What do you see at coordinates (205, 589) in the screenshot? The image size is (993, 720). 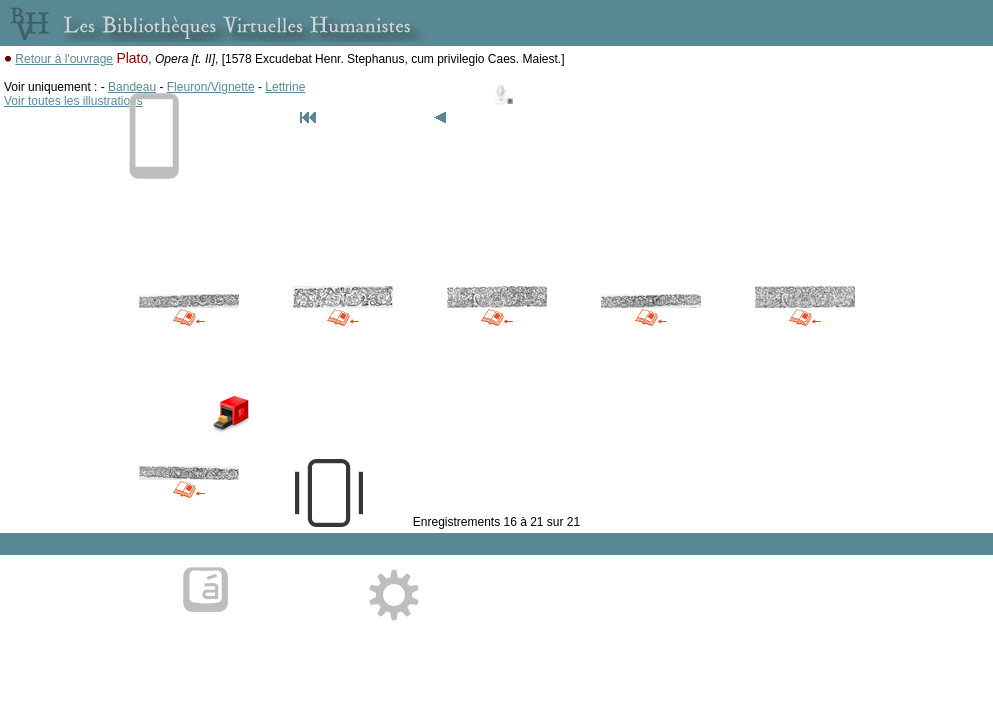 I see `open character map application` at bounding box center [205, 589].